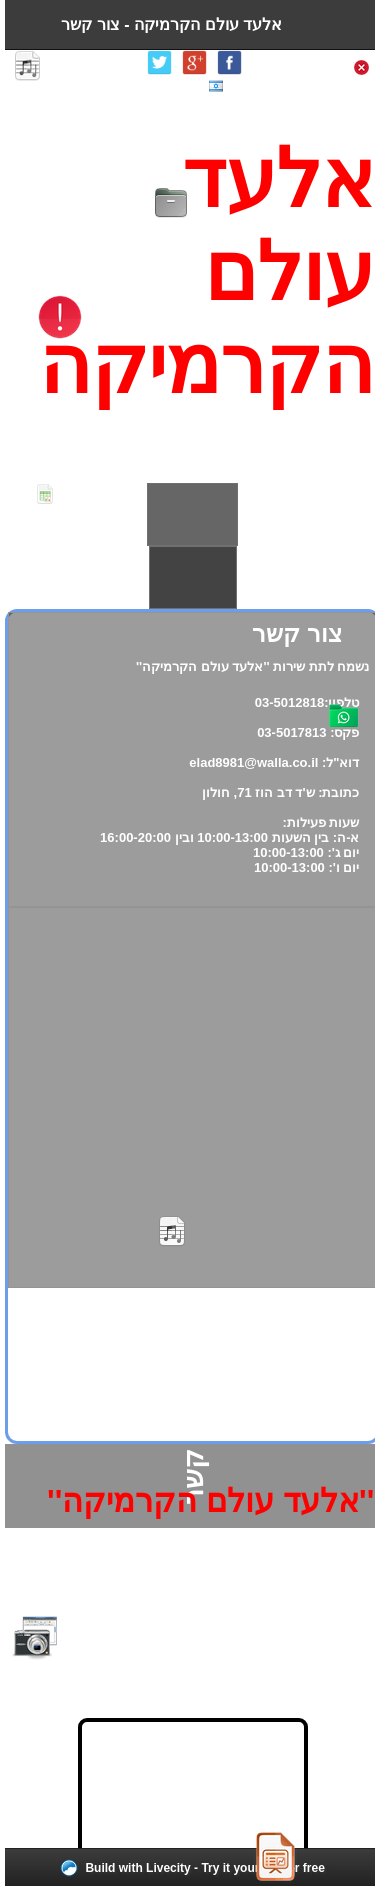  I want to click on indicates a warning or important alert message, so click(60, 317).